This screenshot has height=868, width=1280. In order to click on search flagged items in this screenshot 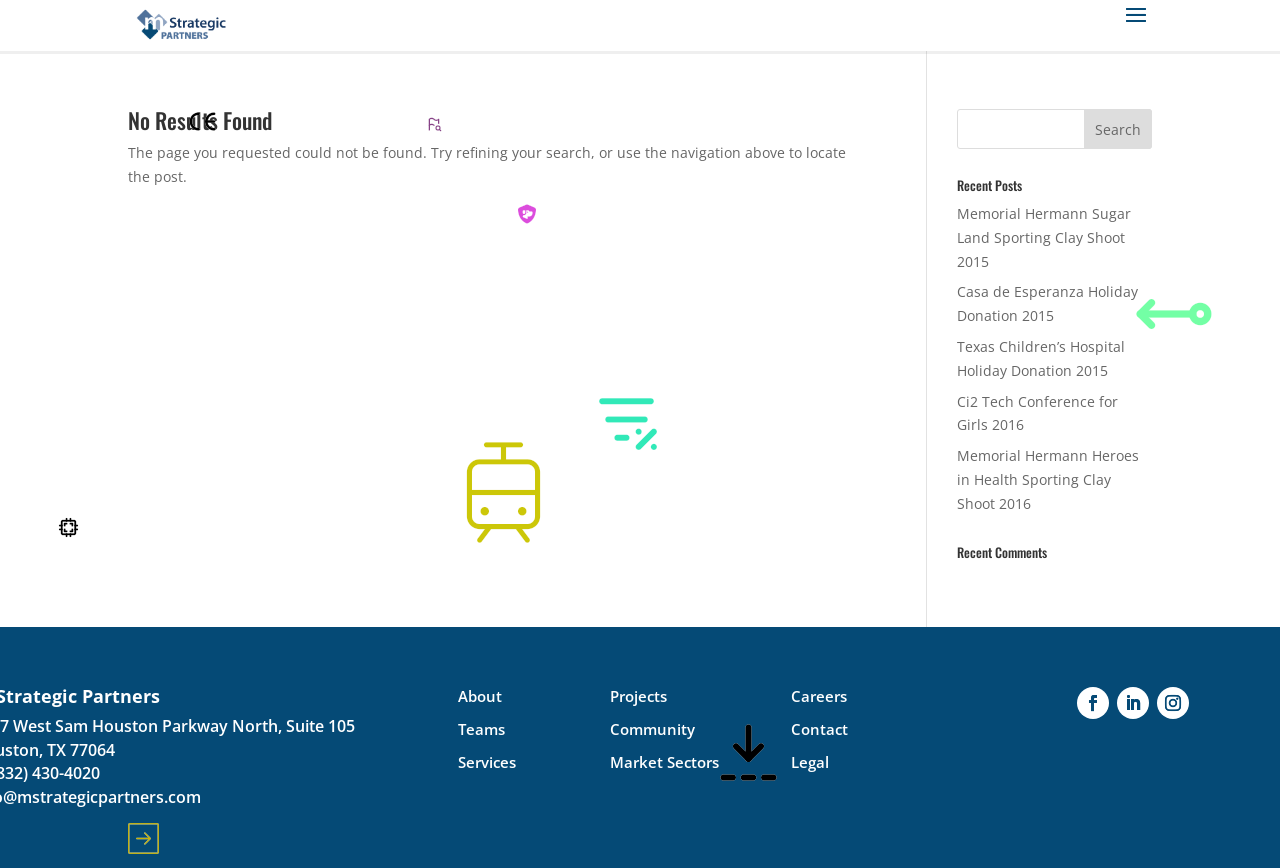, I will do `click(434, 124)`.